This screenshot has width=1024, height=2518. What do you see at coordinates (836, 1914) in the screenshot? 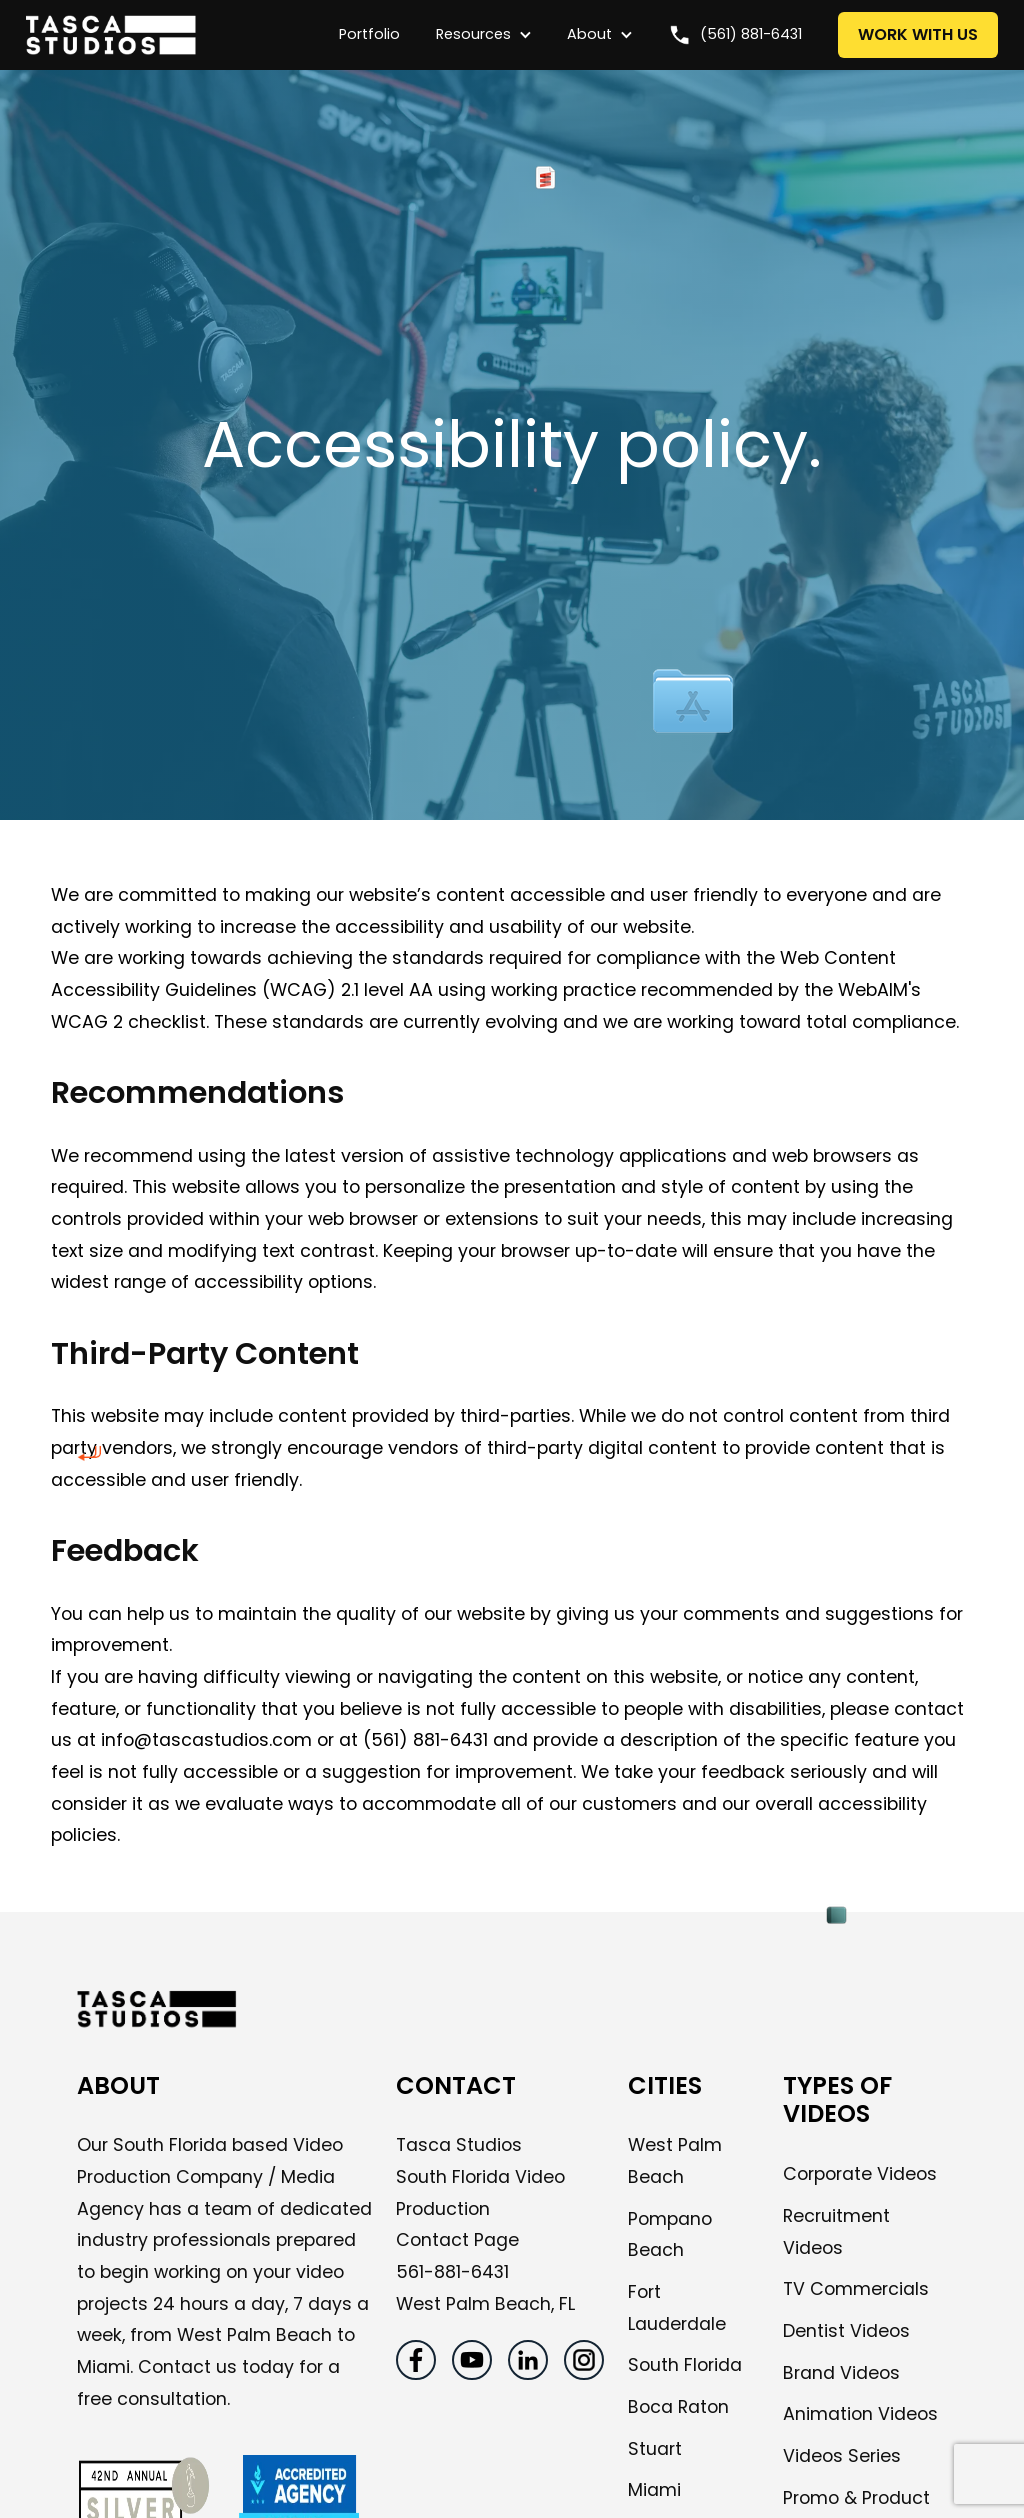
I see `access the desktop folder` at bounding box center [836, 1914].